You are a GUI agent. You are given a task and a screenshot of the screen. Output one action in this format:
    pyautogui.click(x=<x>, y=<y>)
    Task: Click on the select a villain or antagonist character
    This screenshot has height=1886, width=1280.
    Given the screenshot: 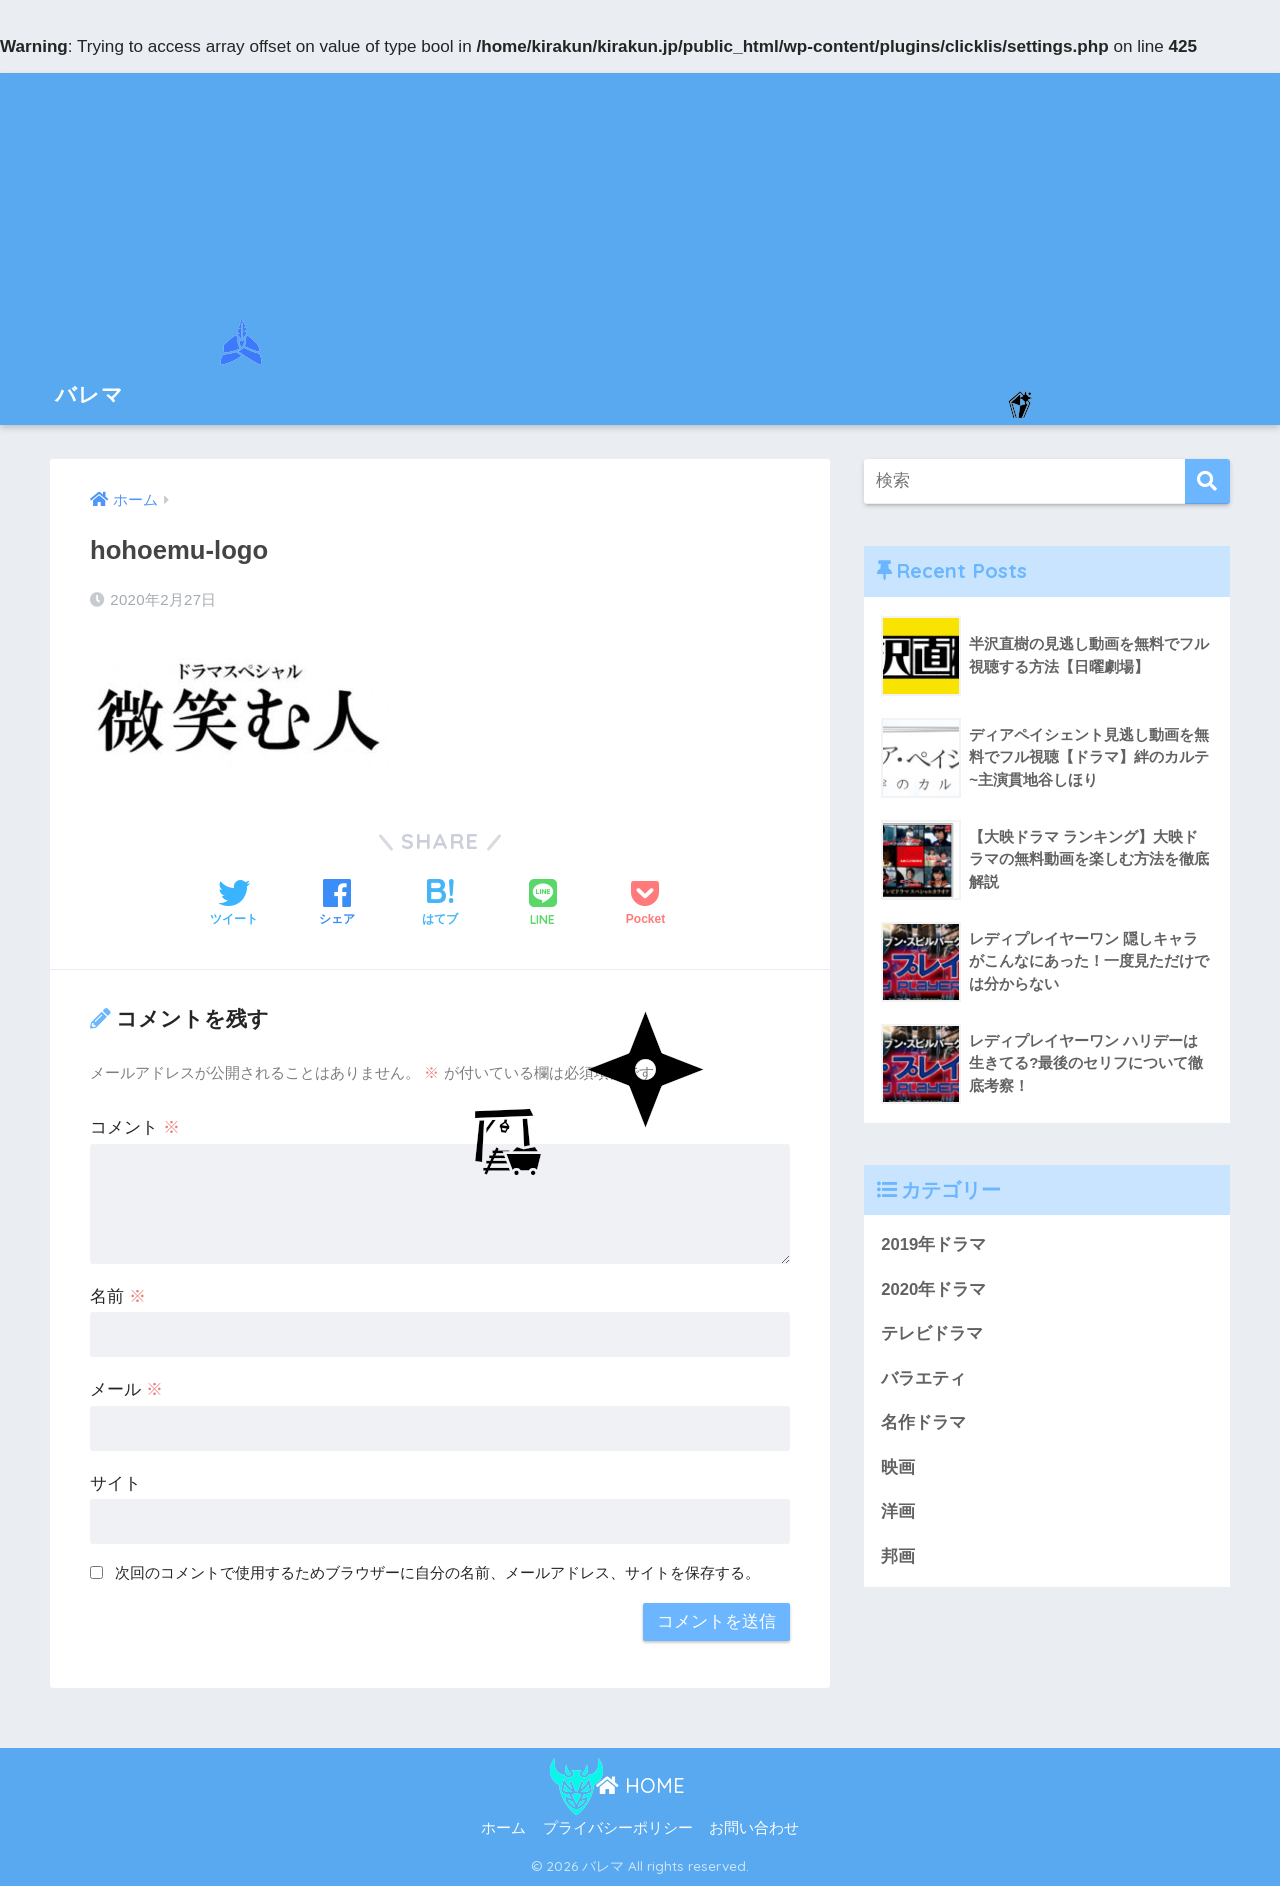 What is the action you would take?
    pyautogui.click(x=576, y=1786)
    